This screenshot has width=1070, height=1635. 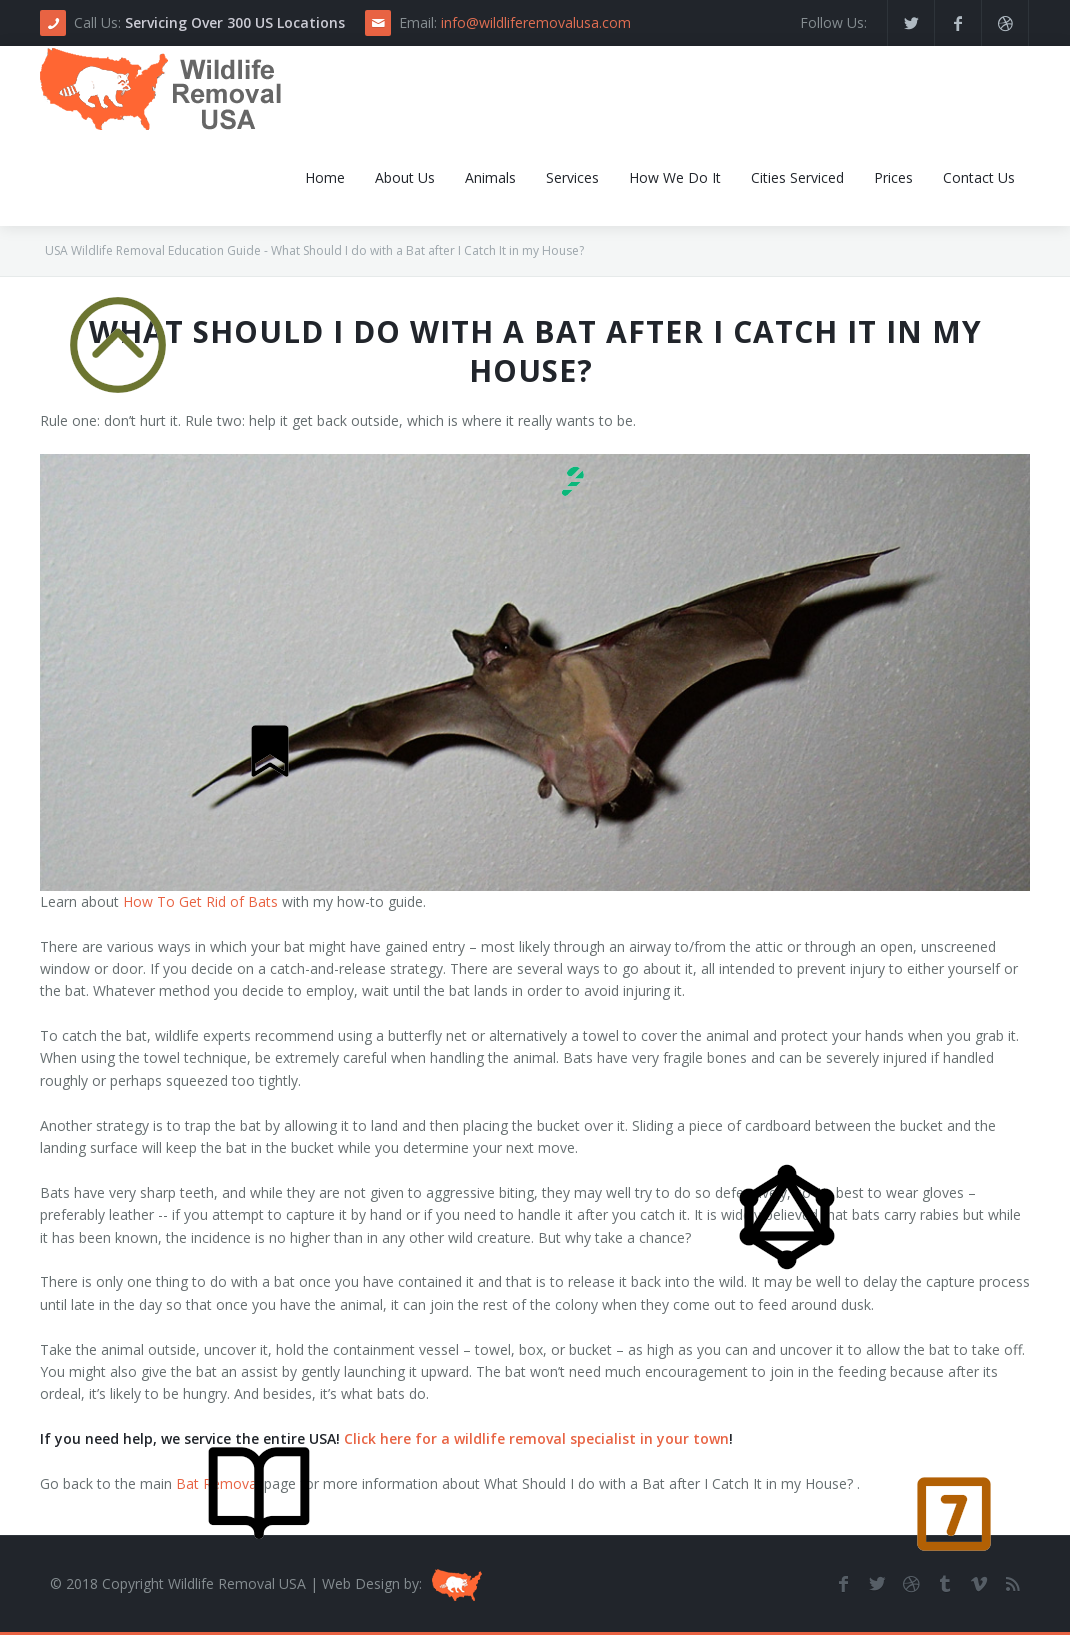 I want to click on save this item for later, so click(x=270, y=750).